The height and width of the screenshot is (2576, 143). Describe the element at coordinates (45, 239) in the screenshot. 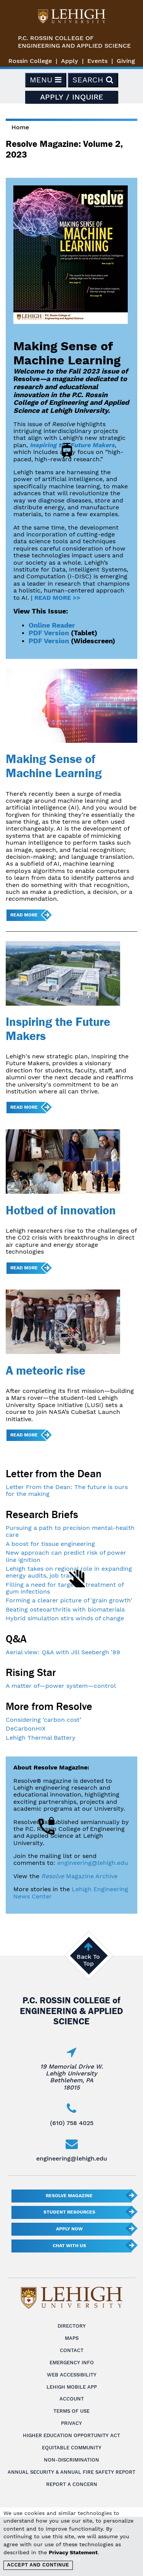

I see `indicates danger or fatal error` at that location.